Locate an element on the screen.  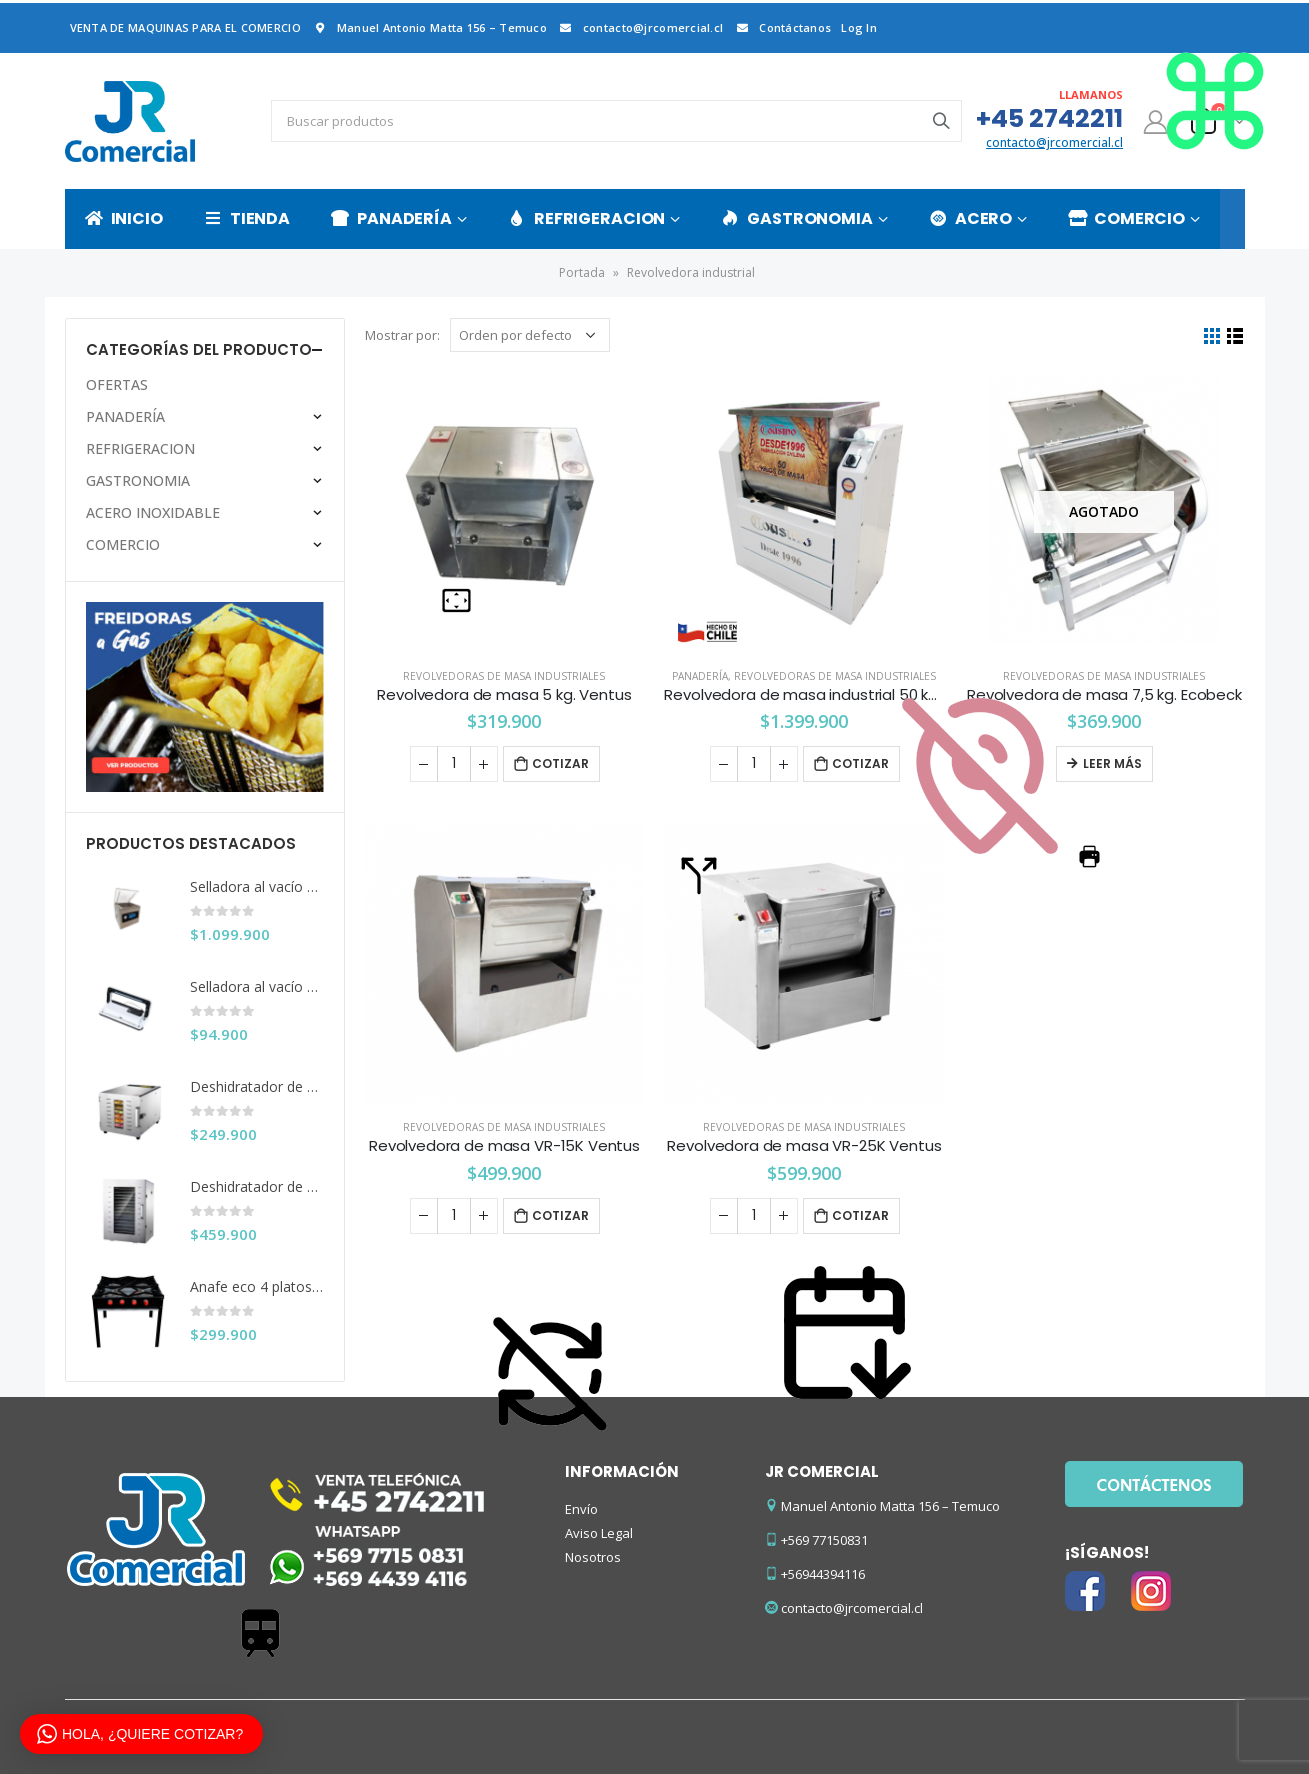
access train schedules or railway information is located at coordinates (260, 1631).